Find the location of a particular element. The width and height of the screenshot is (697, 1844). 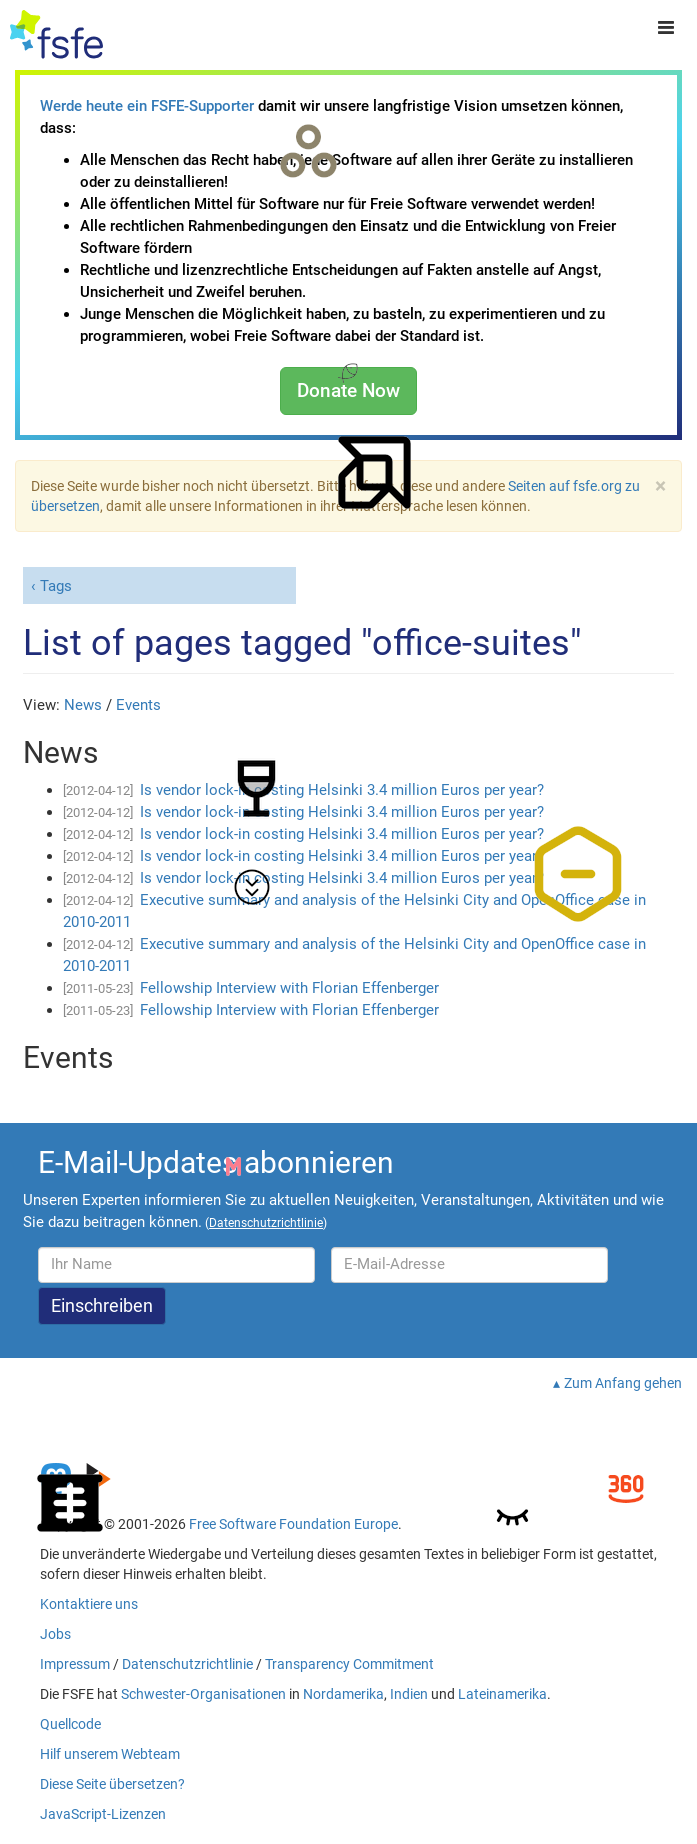

hide password or sensitive content is located at coordinates (512, 1514).